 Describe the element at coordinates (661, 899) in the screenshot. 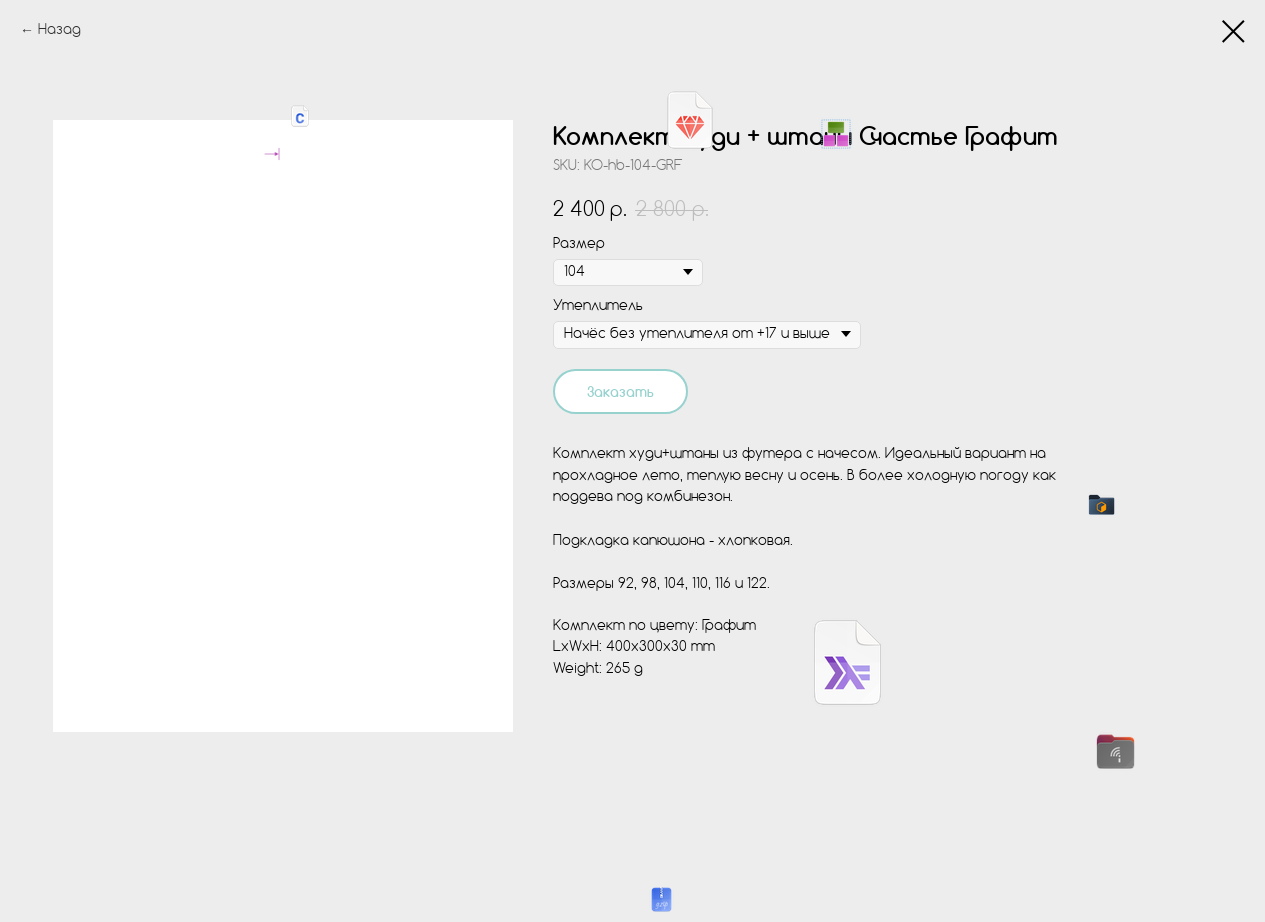

I see `a gzip compressed archive file` at that location.